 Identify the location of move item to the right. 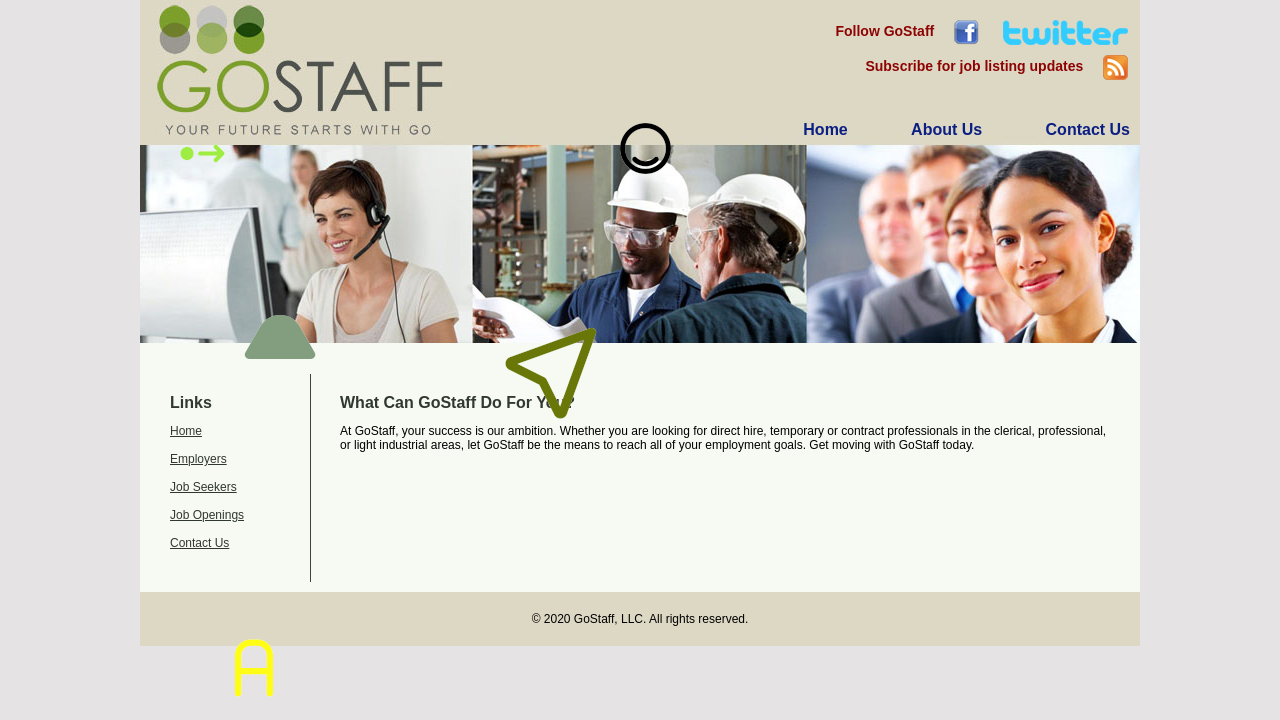
(202, 153).